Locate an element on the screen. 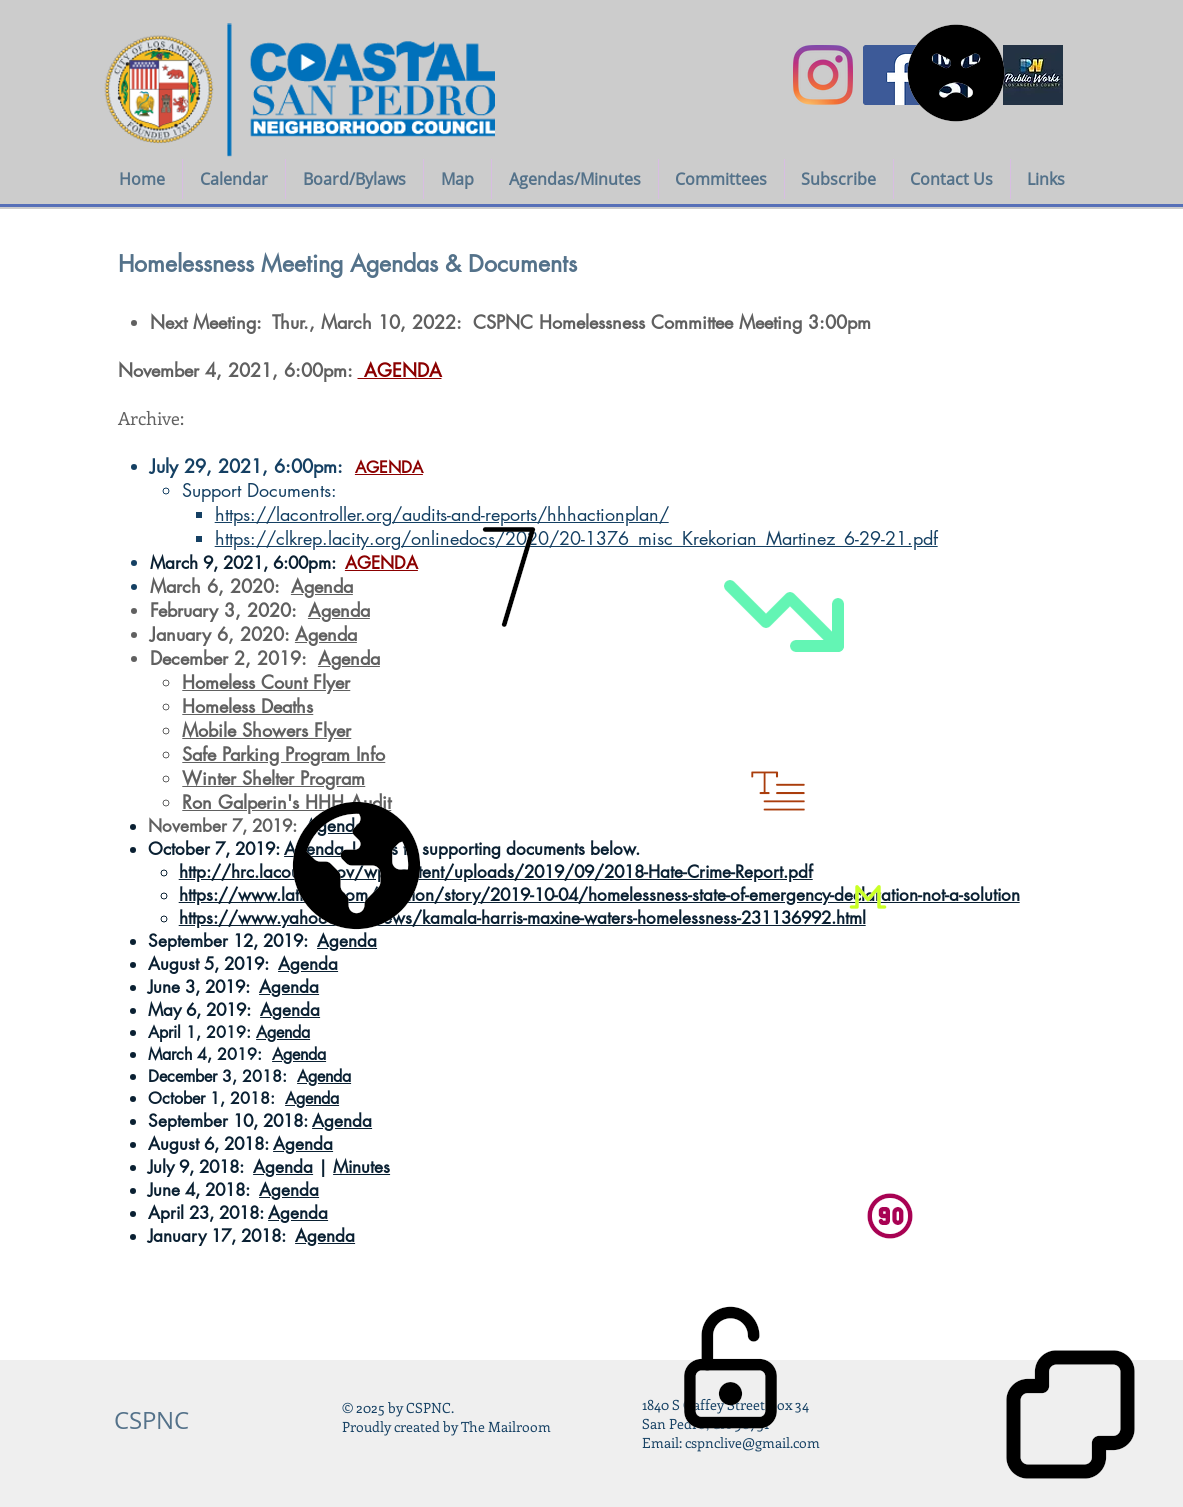 This screenshot has width=1183, height=1507. set timer or duration for 90 seconds is located at coordinates (890, 1216).